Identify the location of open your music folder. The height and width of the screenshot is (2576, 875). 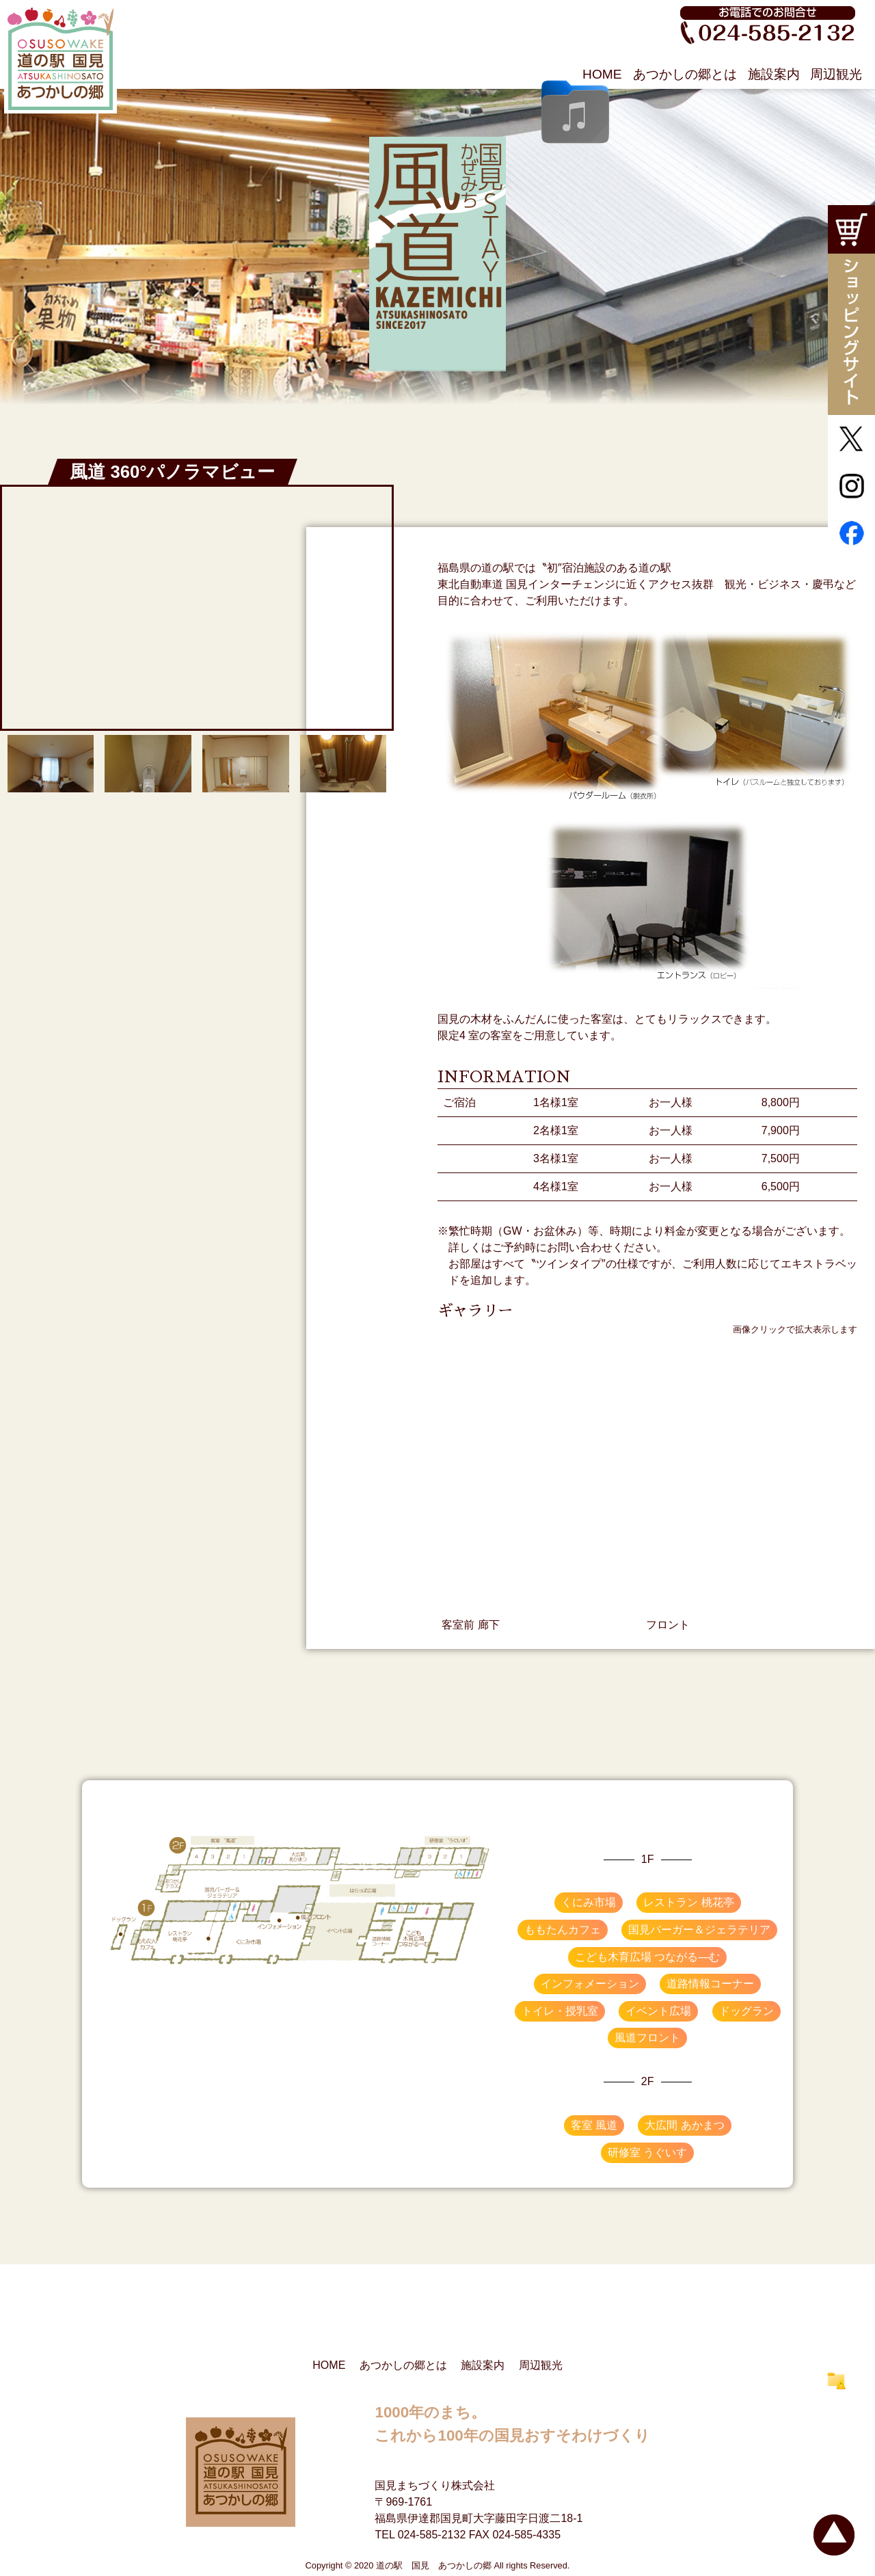
(575, 111).